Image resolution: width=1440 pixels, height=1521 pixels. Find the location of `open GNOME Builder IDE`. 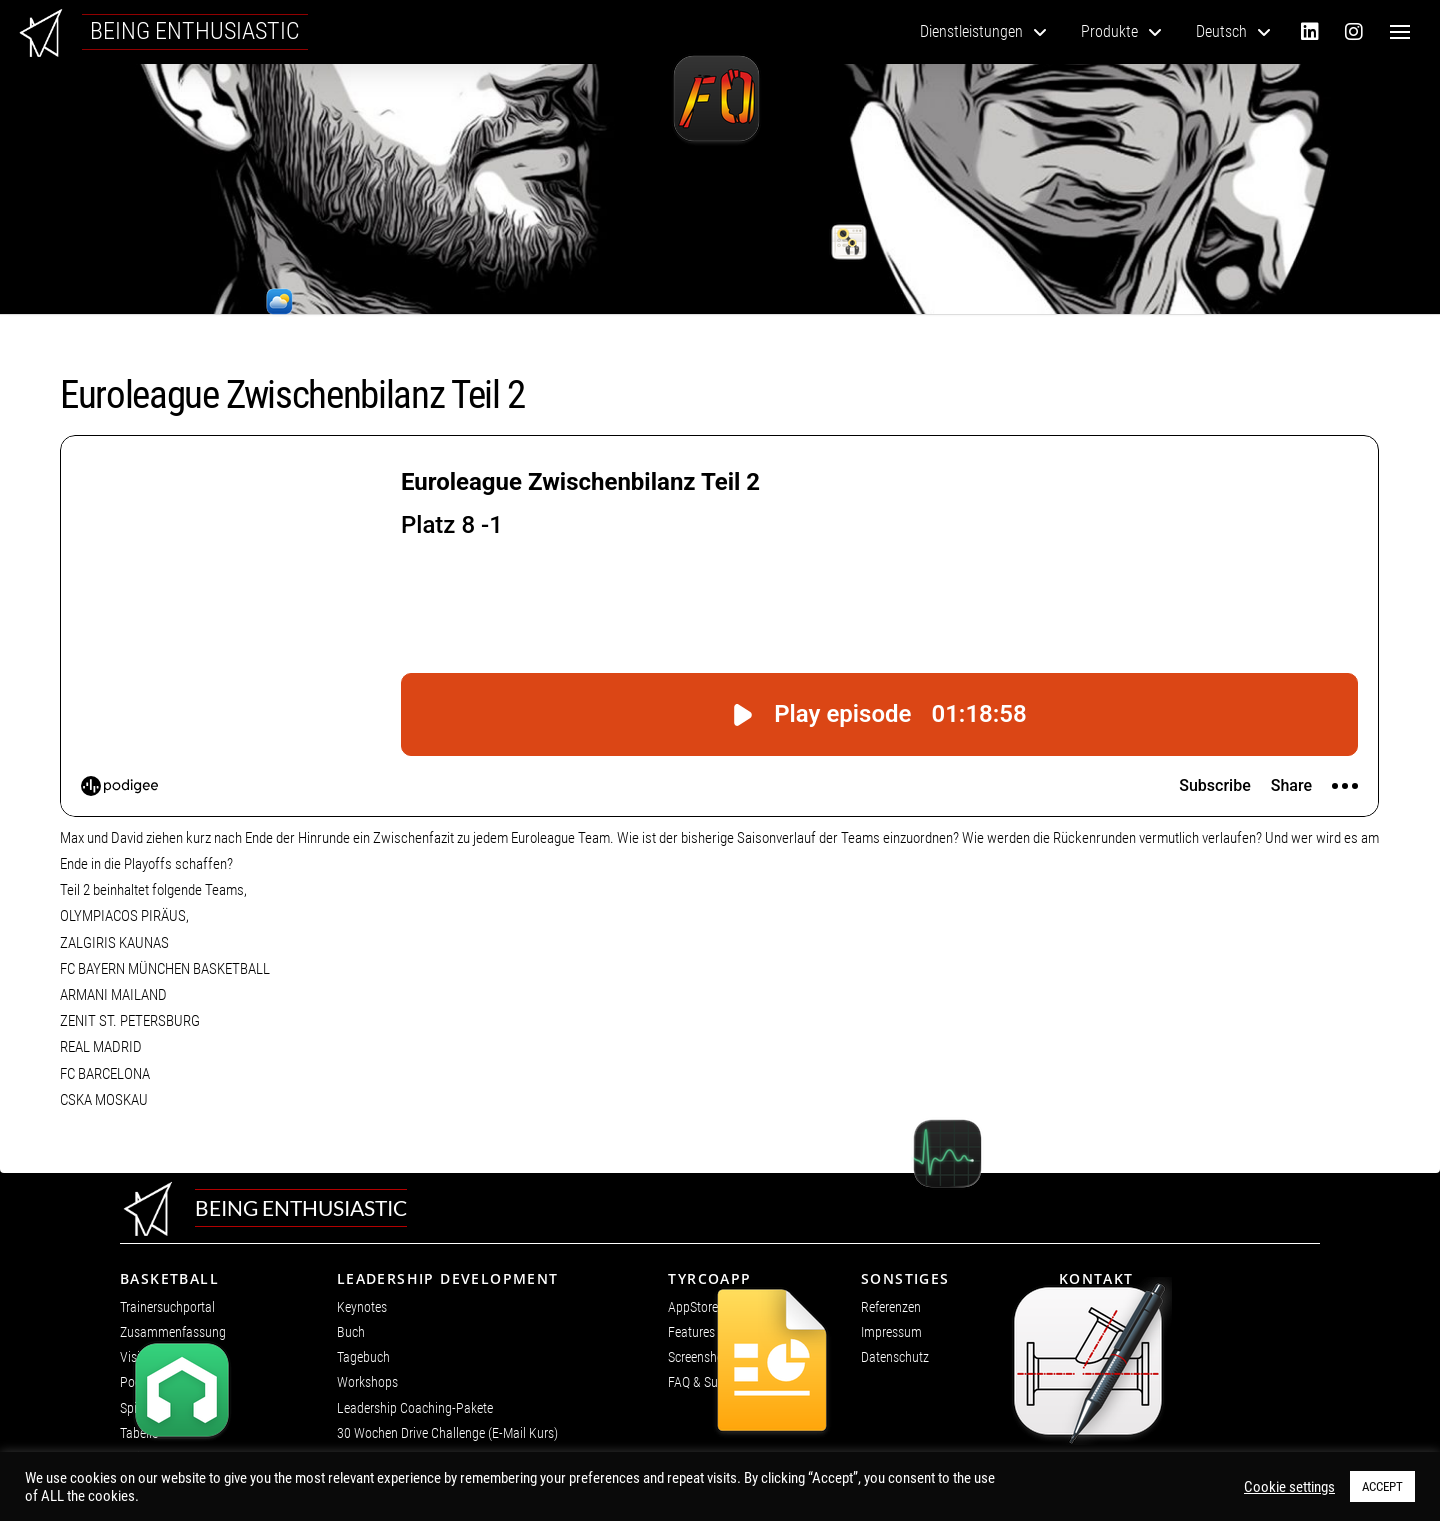

open GNOME Builder IDE is located at coordinates (849, 242).